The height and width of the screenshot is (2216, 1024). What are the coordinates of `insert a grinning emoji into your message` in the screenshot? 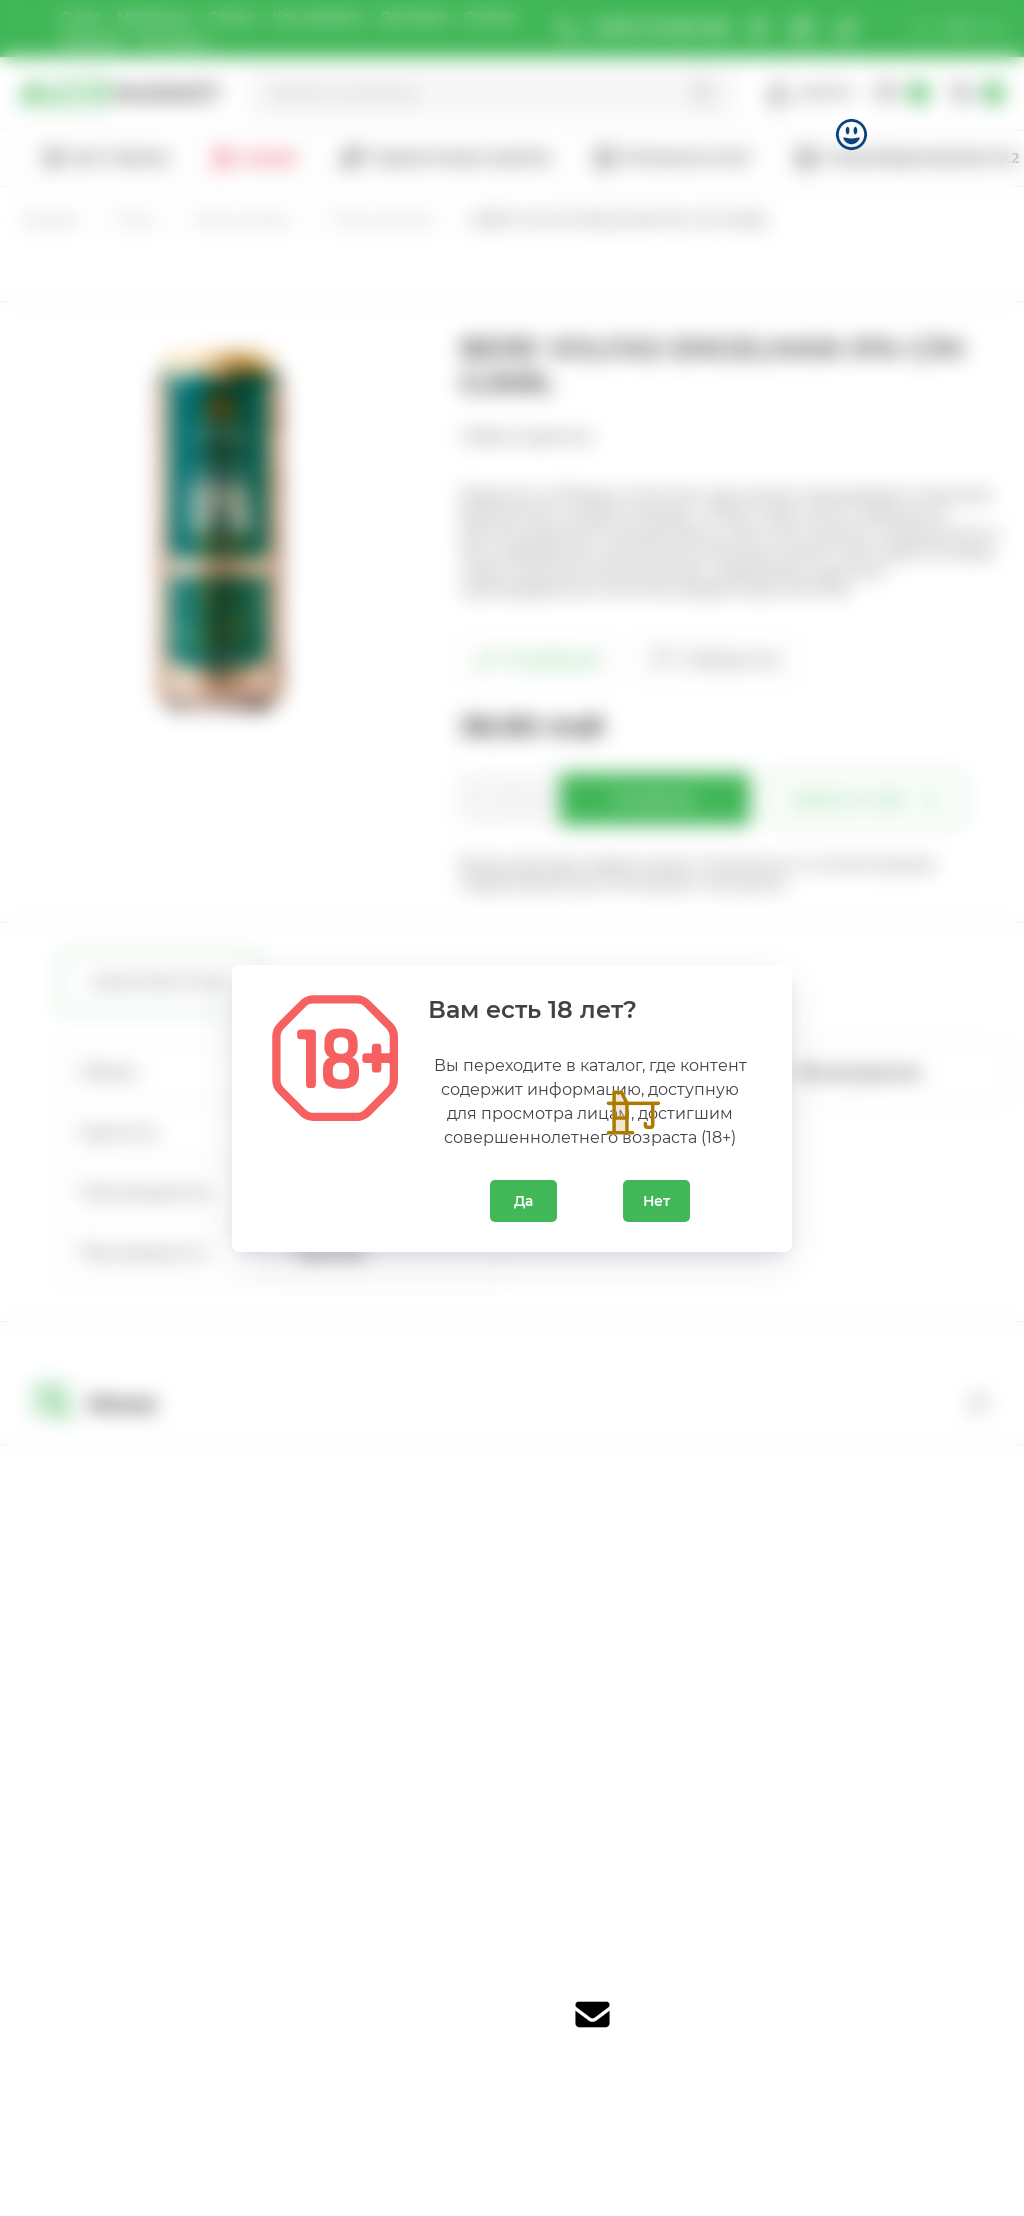 It's located at (851, 134).